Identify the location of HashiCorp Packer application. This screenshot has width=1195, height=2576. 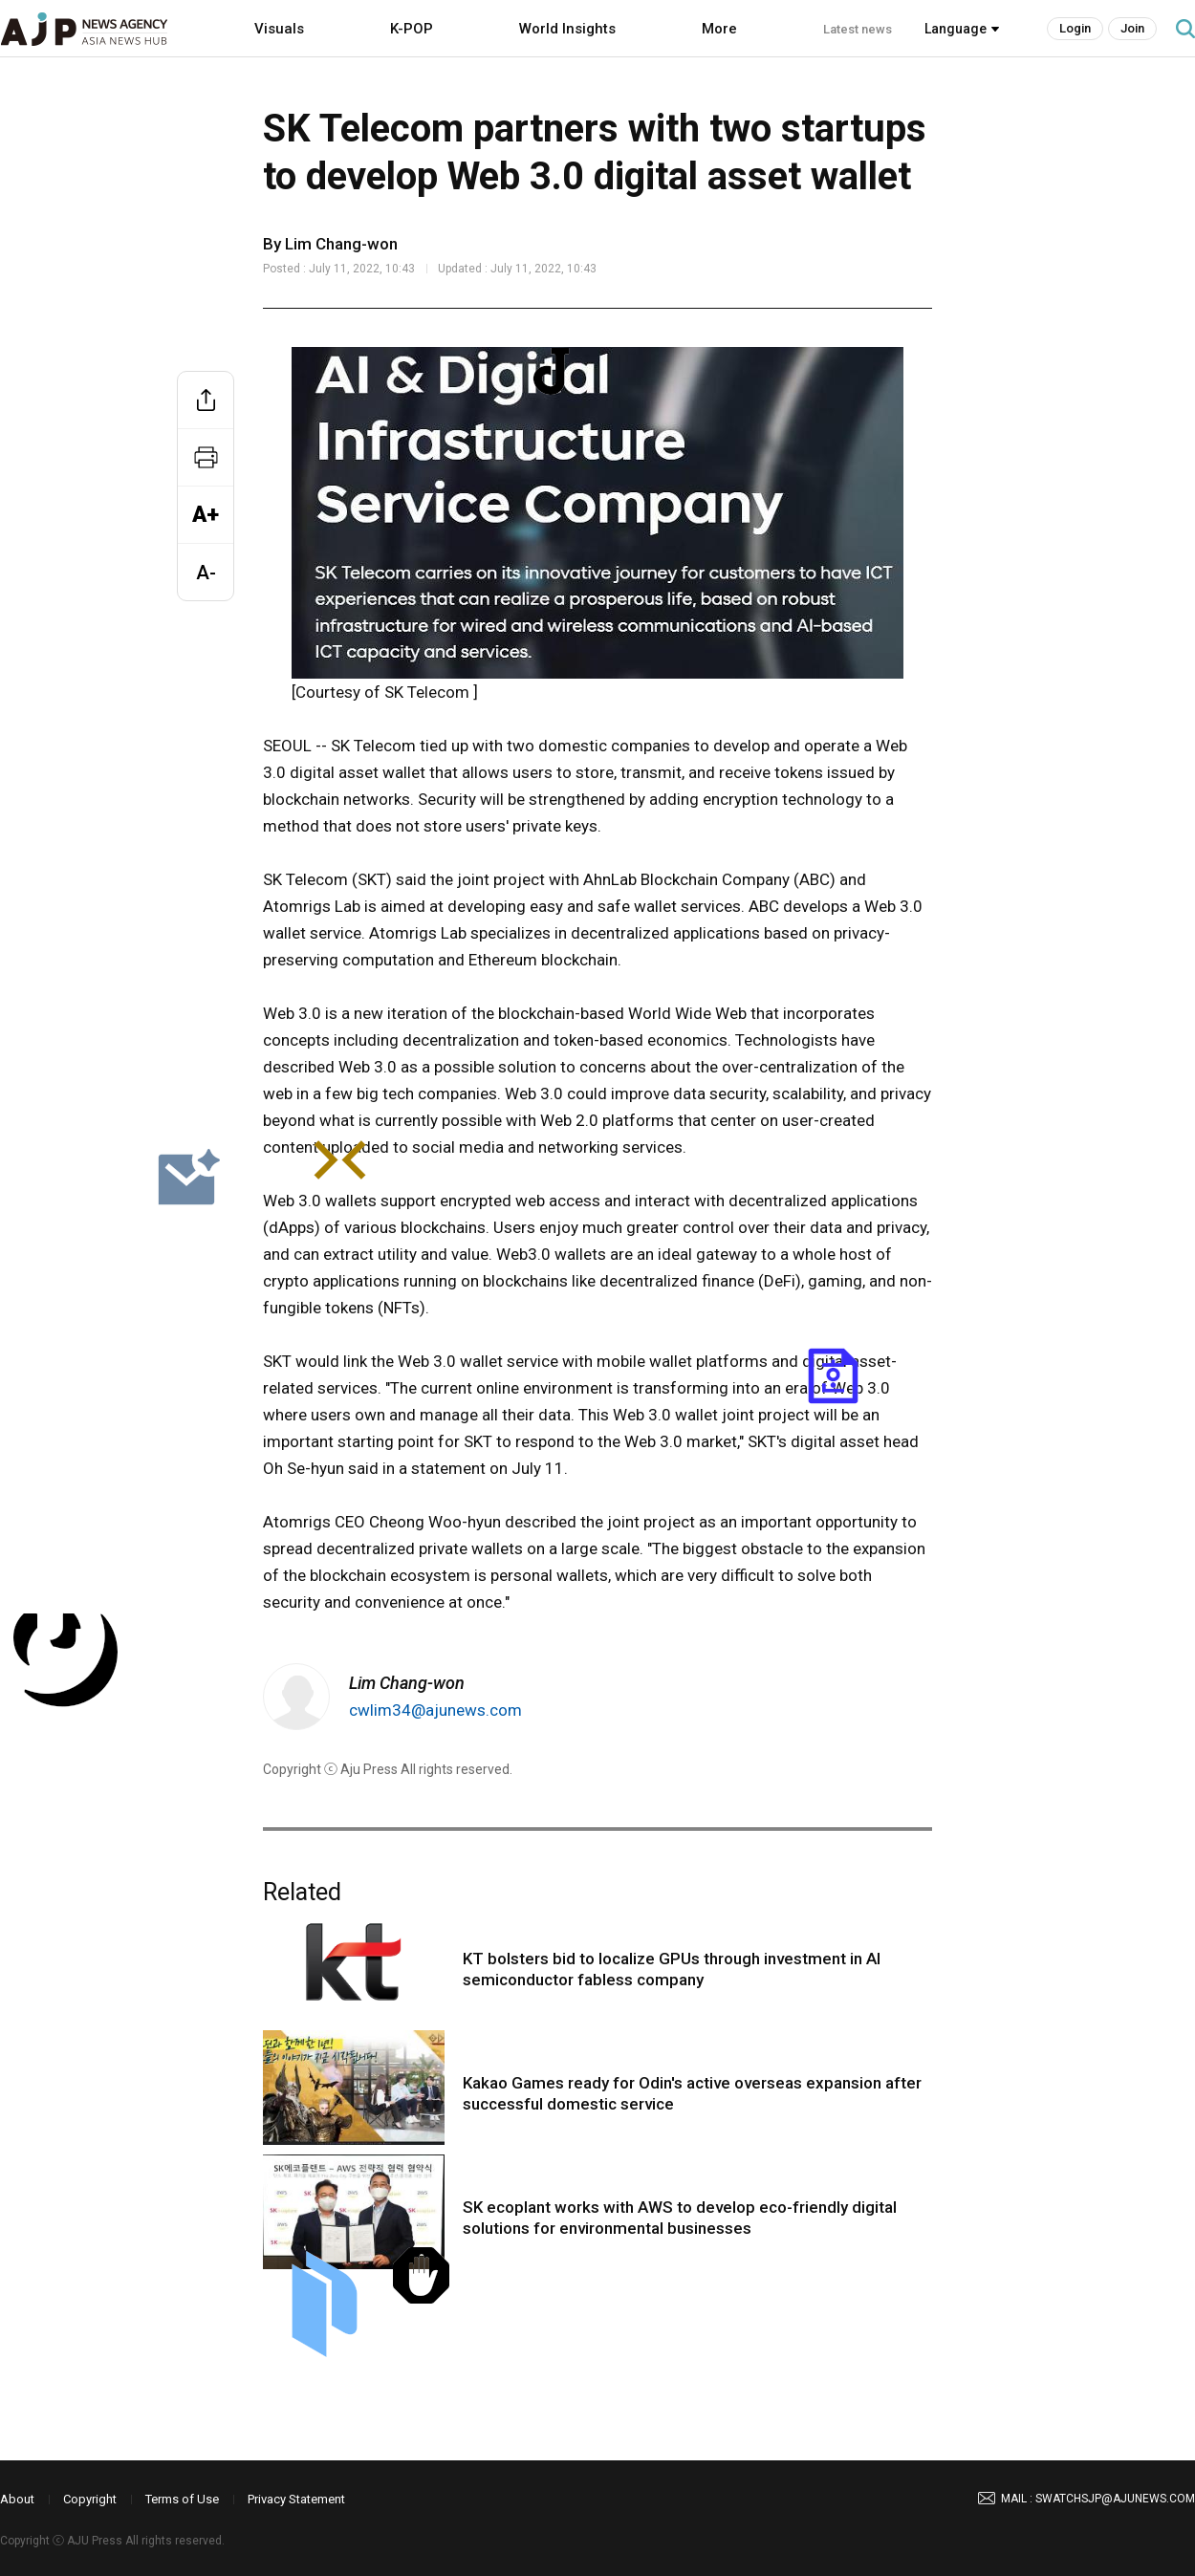
(324, 2304).